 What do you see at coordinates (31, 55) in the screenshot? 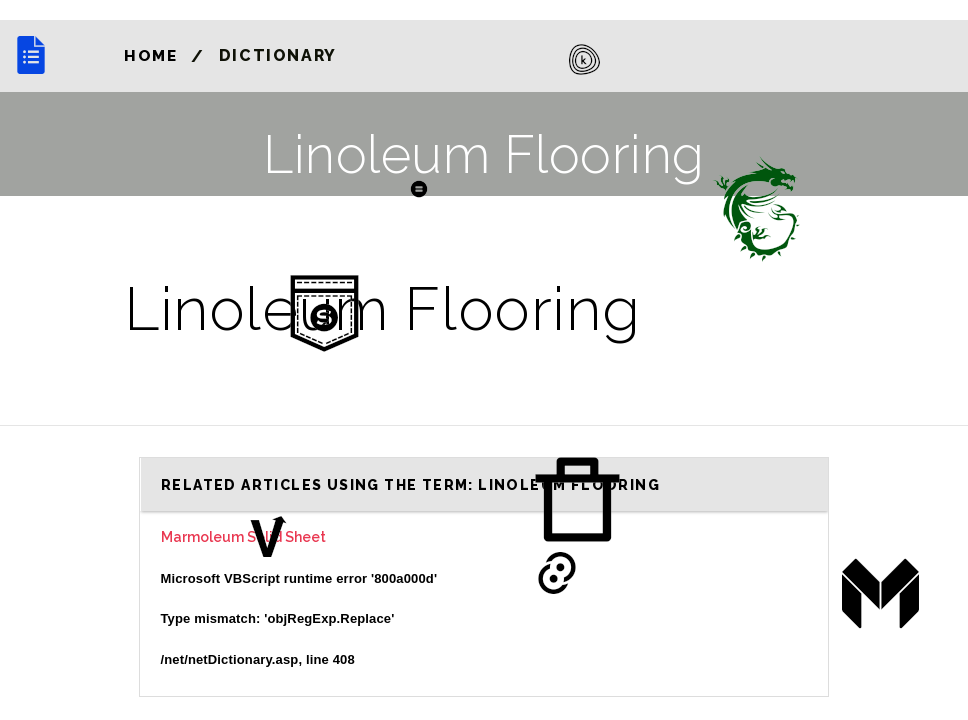
I see `open Google Forms` at bounding box center [31, 55].